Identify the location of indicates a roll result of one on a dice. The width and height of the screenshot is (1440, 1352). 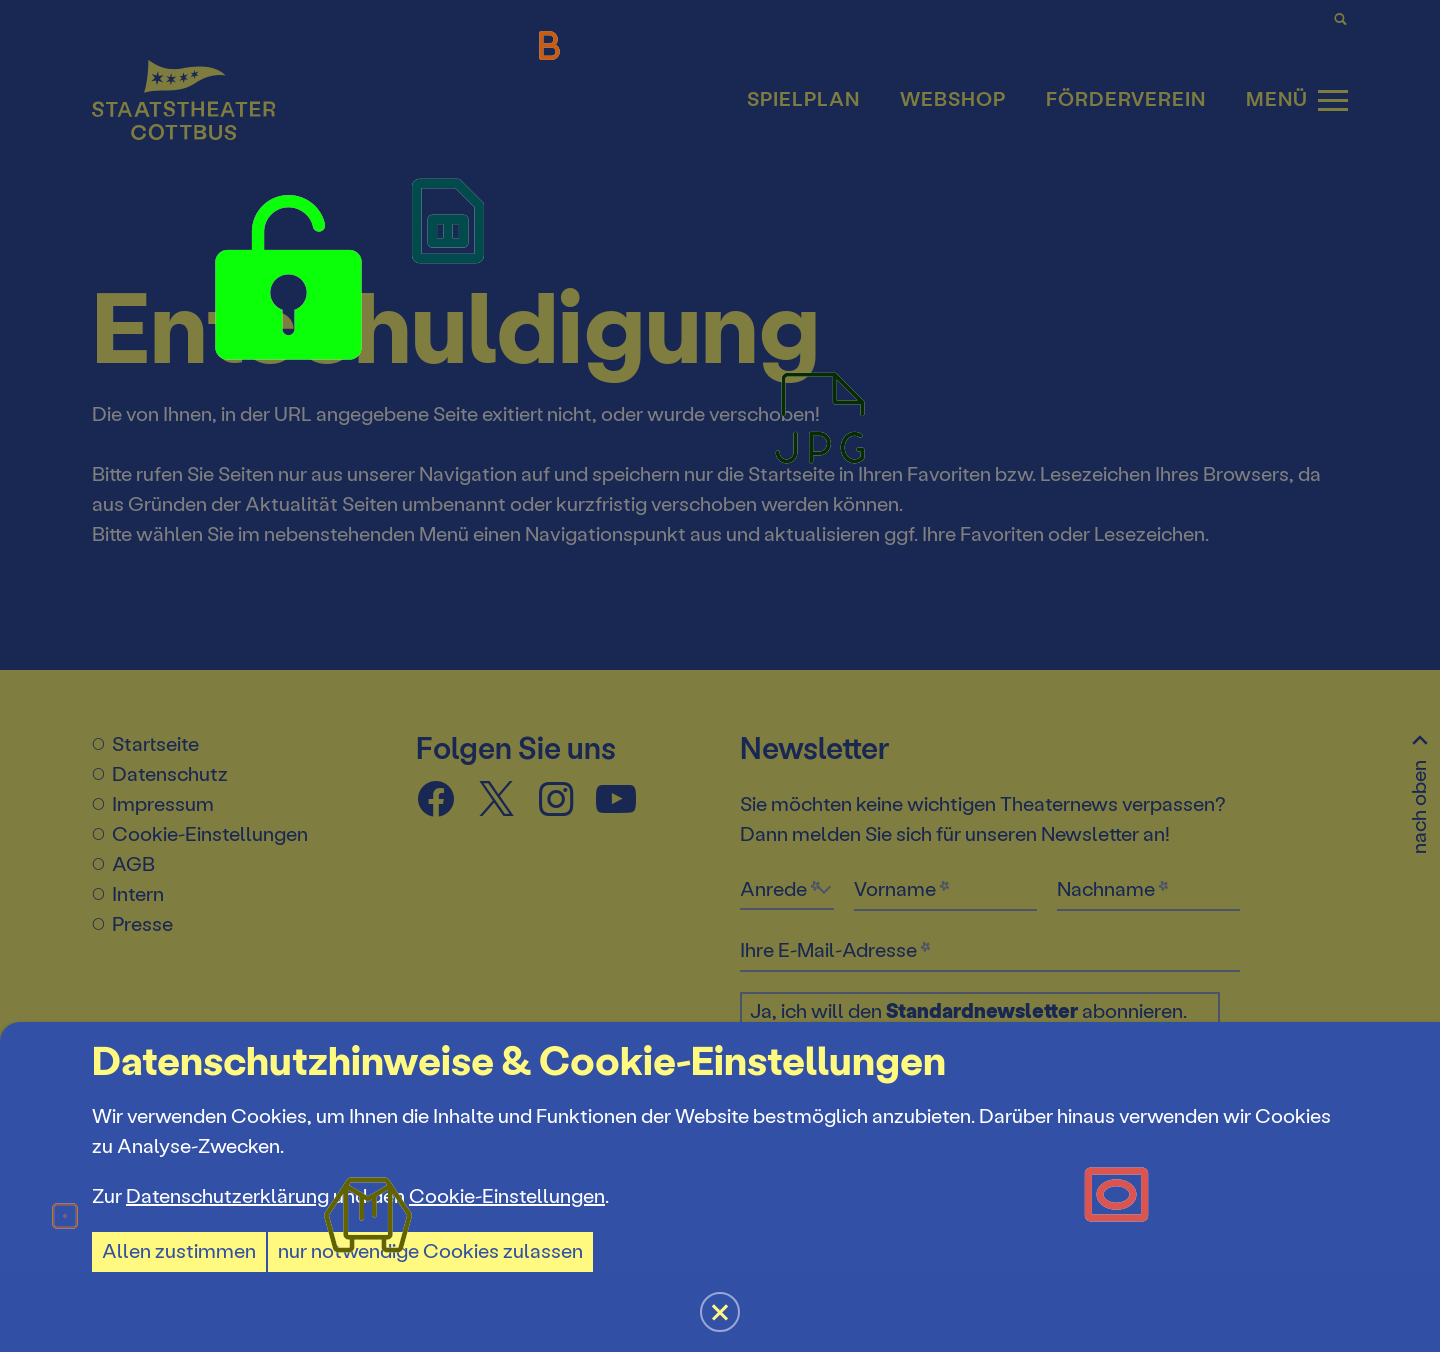
(65, 1216).